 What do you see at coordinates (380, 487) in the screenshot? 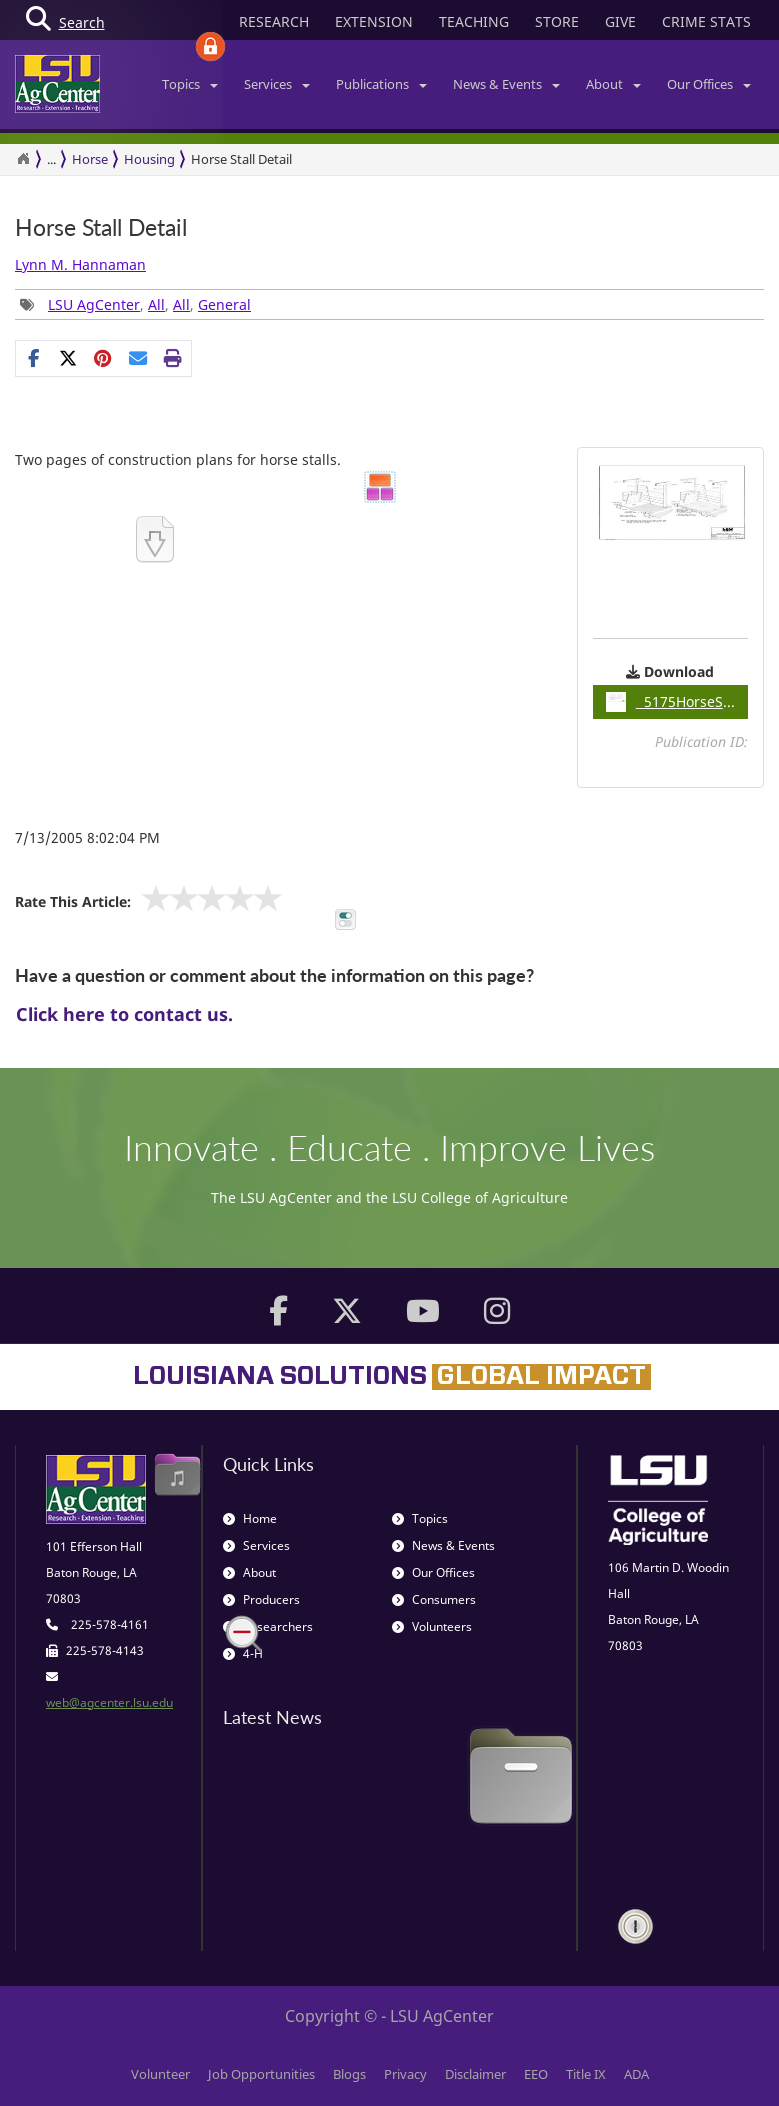
I see `select all items in the current view` at bounding box center [380, 487].